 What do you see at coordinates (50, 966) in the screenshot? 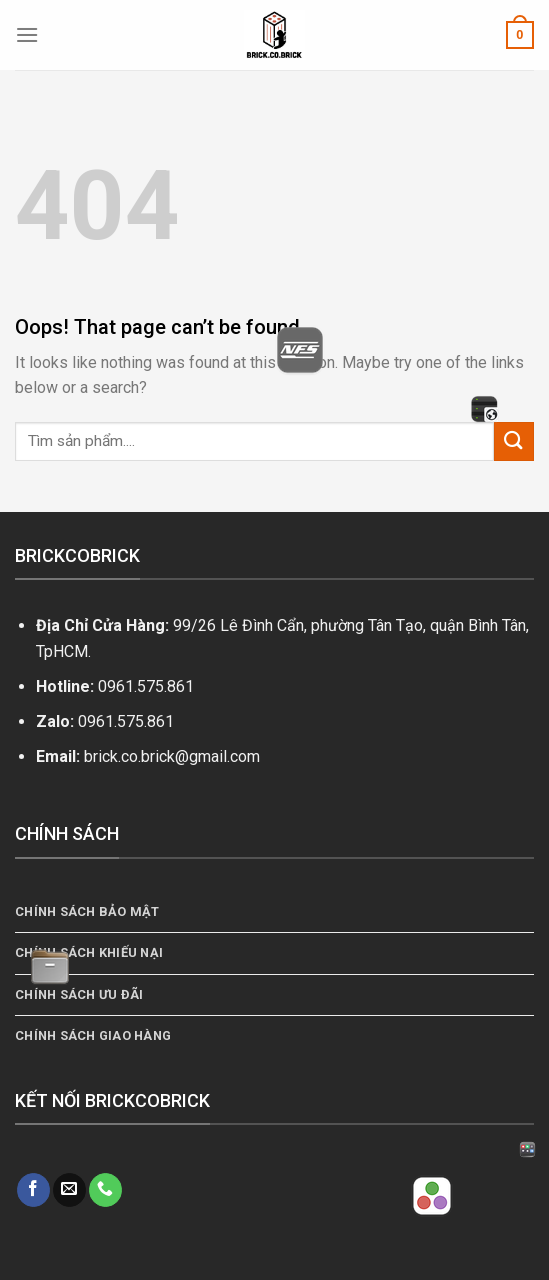
I see `open the file manager application` at bounding box center [50, 966].